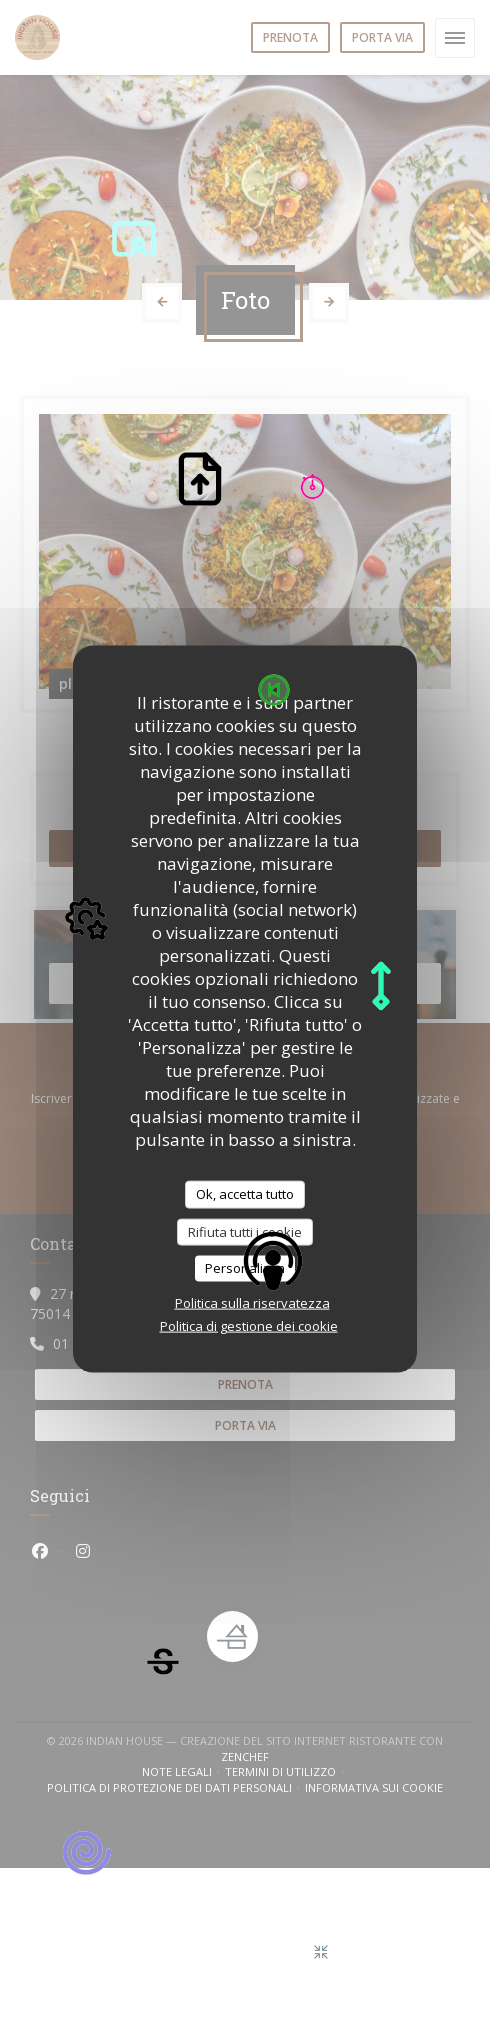 This screenshot has width=490, height=2018. What do you see at coordinates (273, 1261) in the screenshot?
I see `open apple podcasts` at bounding box center [273, 1261].